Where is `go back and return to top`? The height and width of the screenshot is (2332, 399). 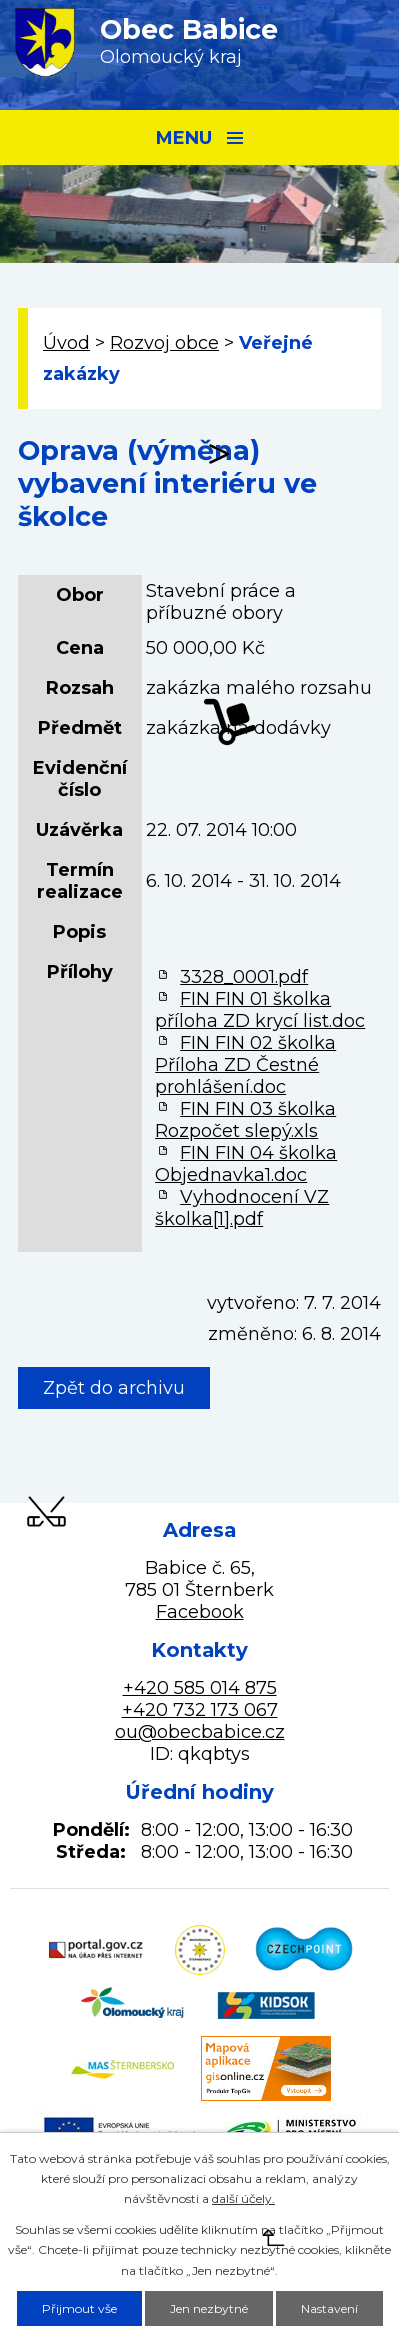
go back and return to top is located at coordinates (272, 2238).